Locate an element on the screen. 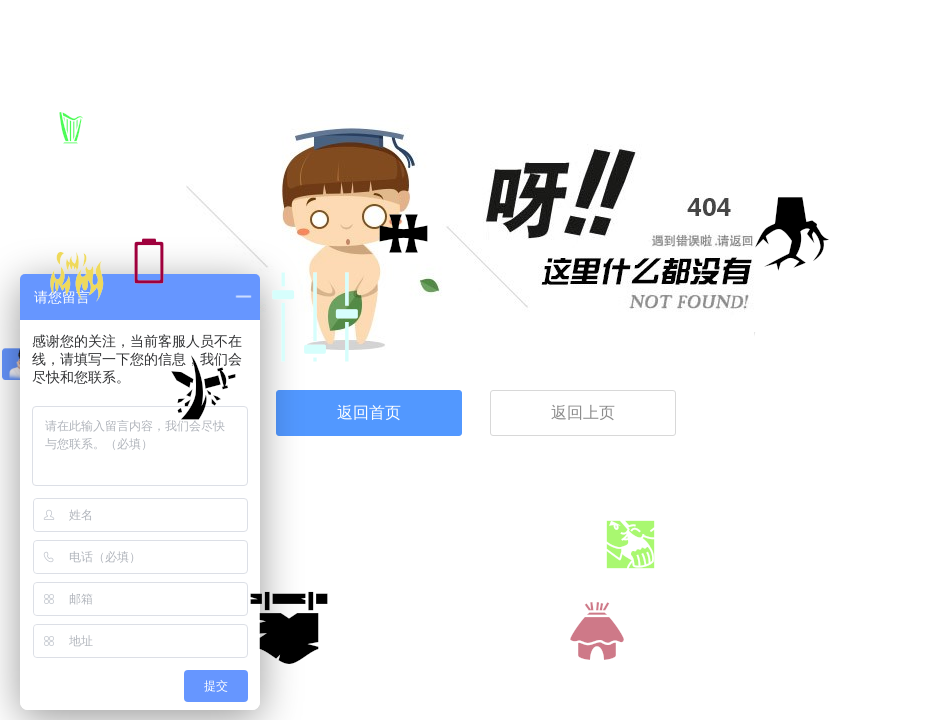 The image size is (952, 720). indicates empty battery status is located at coordinates (149, 261).